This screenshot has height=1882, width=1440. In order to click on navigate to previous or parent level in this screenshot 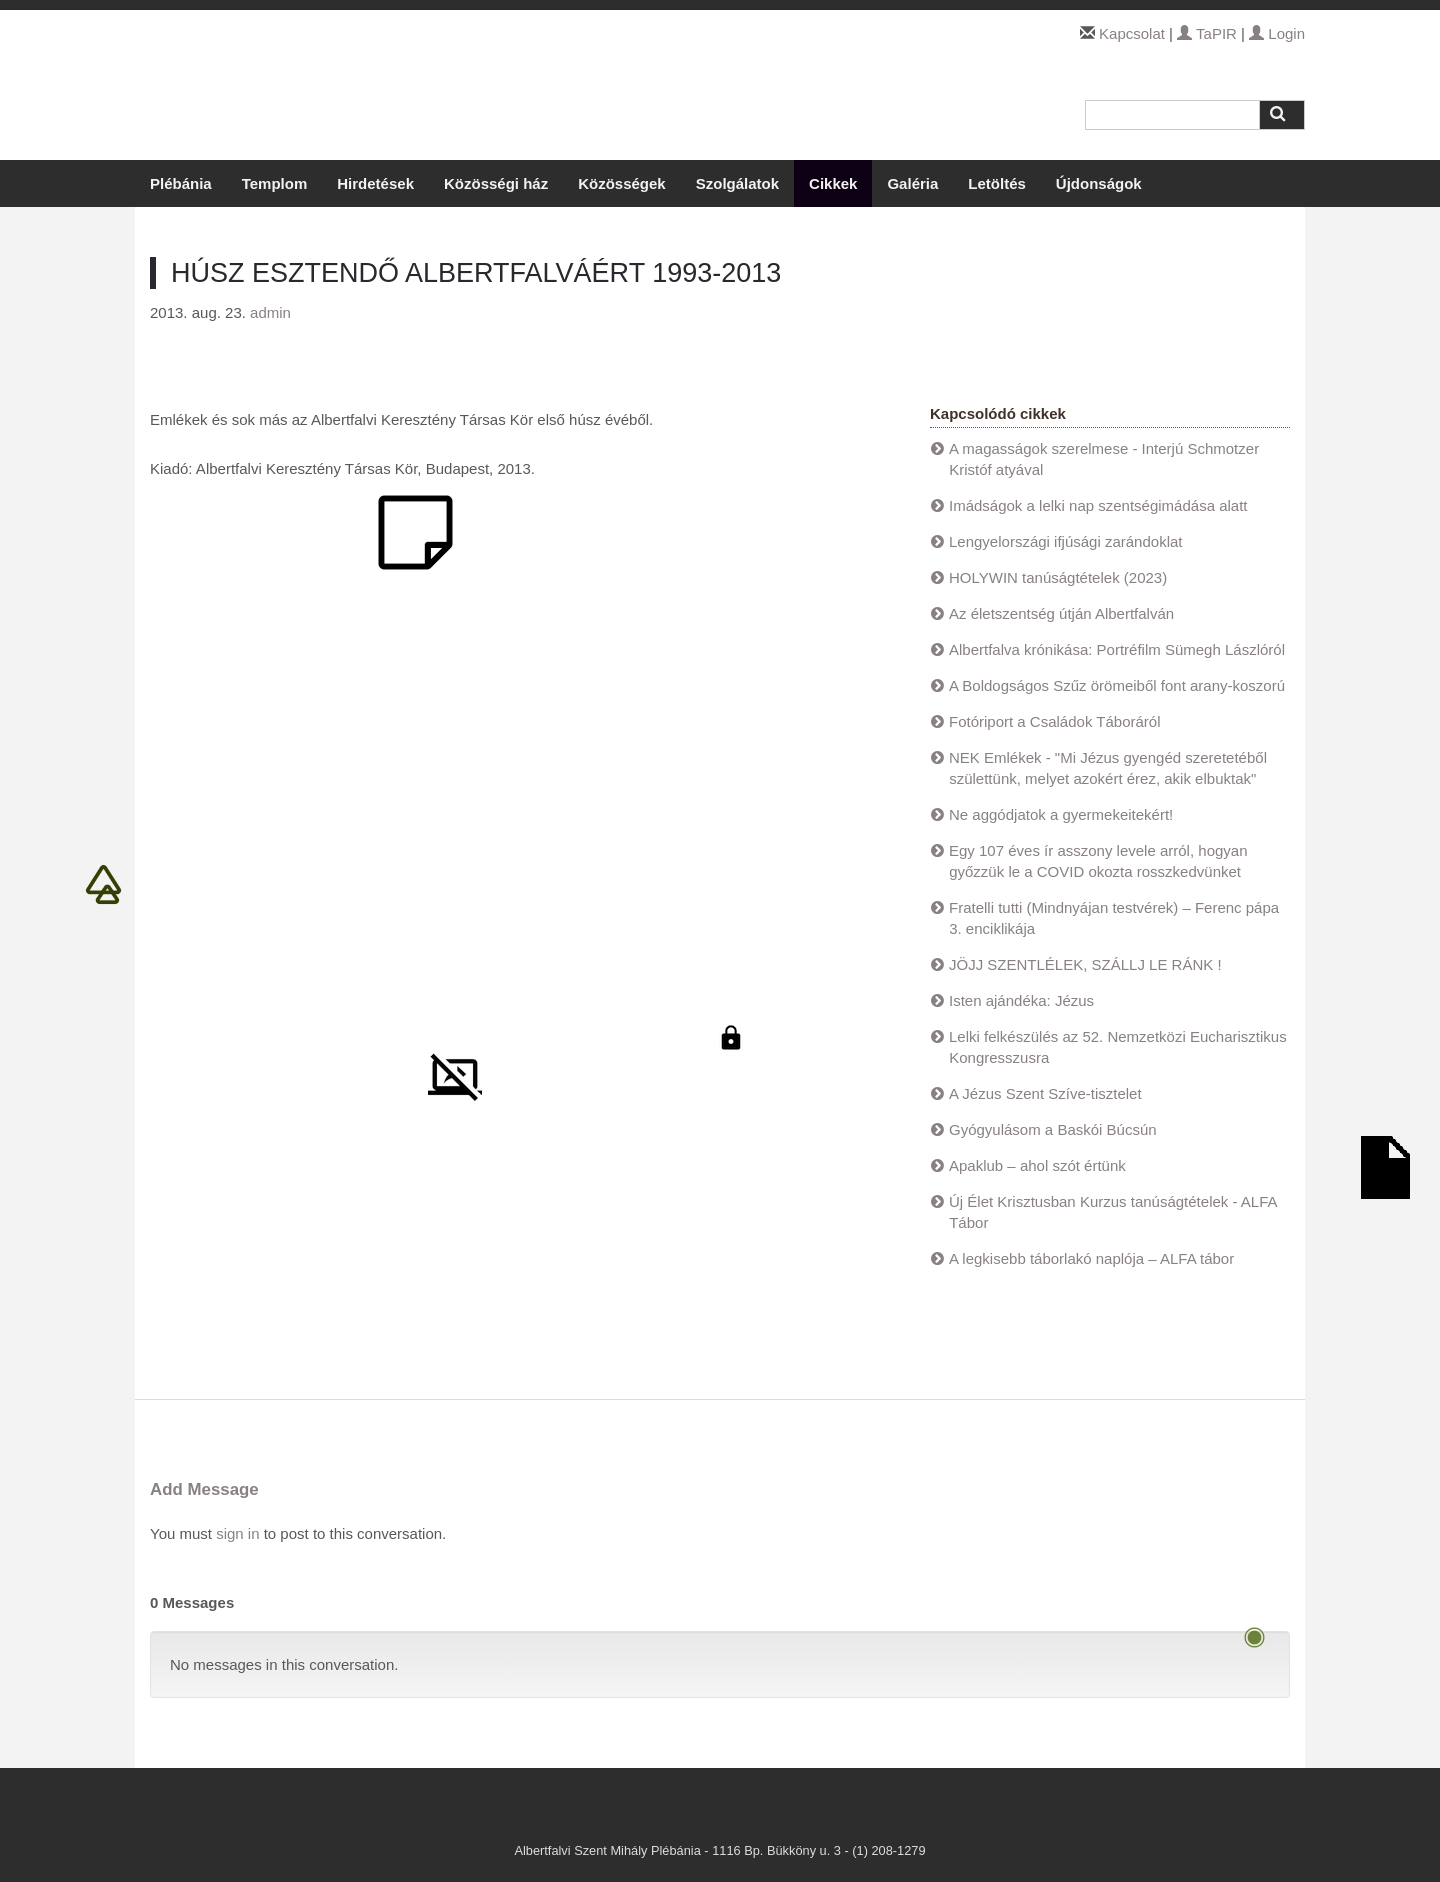, I will do `click(103, 884)`.